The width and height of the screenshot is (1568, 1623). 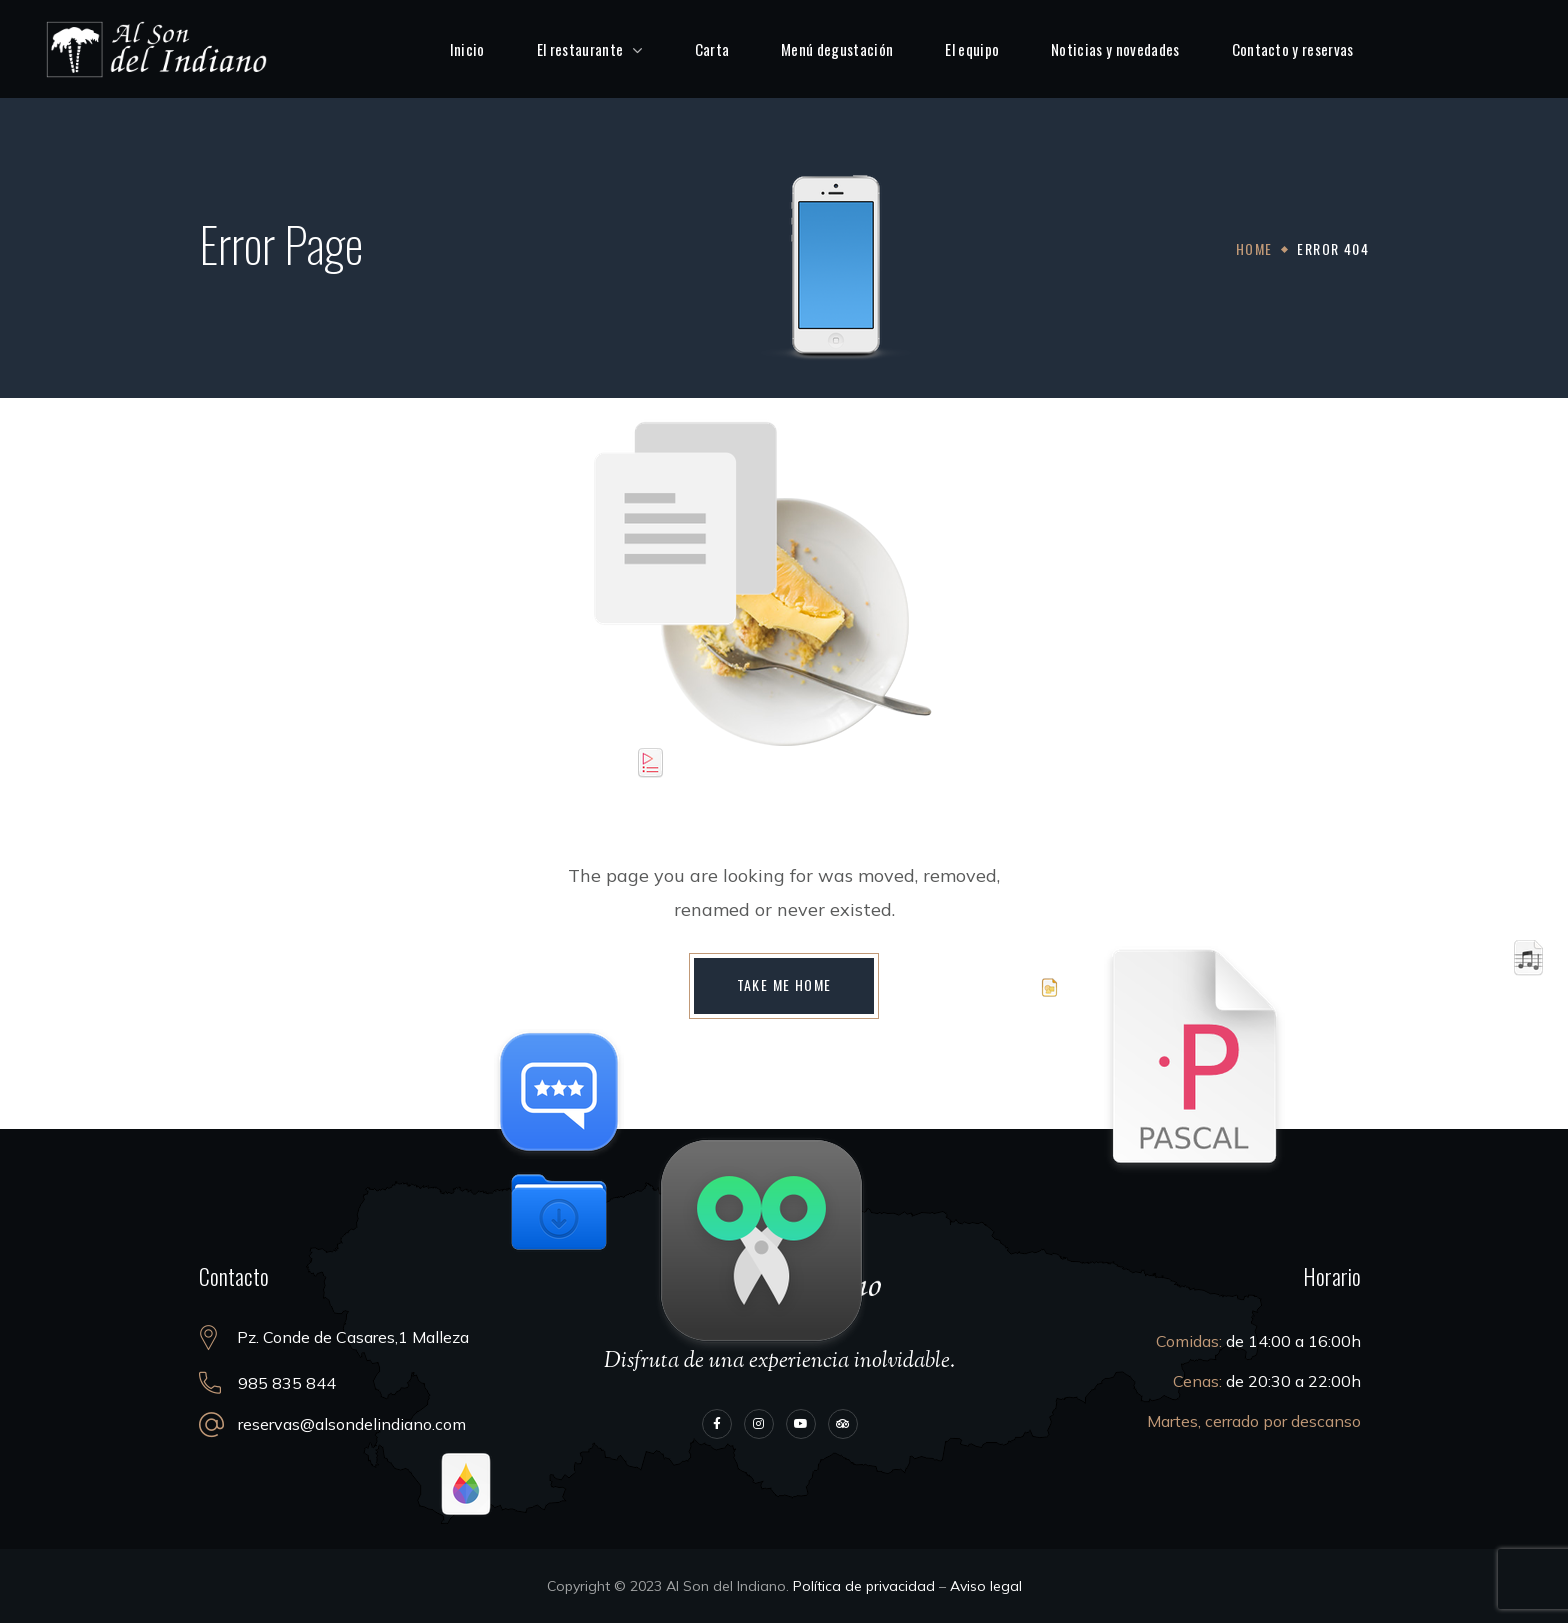 What do you see at coordinates (466, 1484) in the screenshot?
I see `file type indicator for IT87 hardware monitor configuration` at bounding box center [466, 1484].